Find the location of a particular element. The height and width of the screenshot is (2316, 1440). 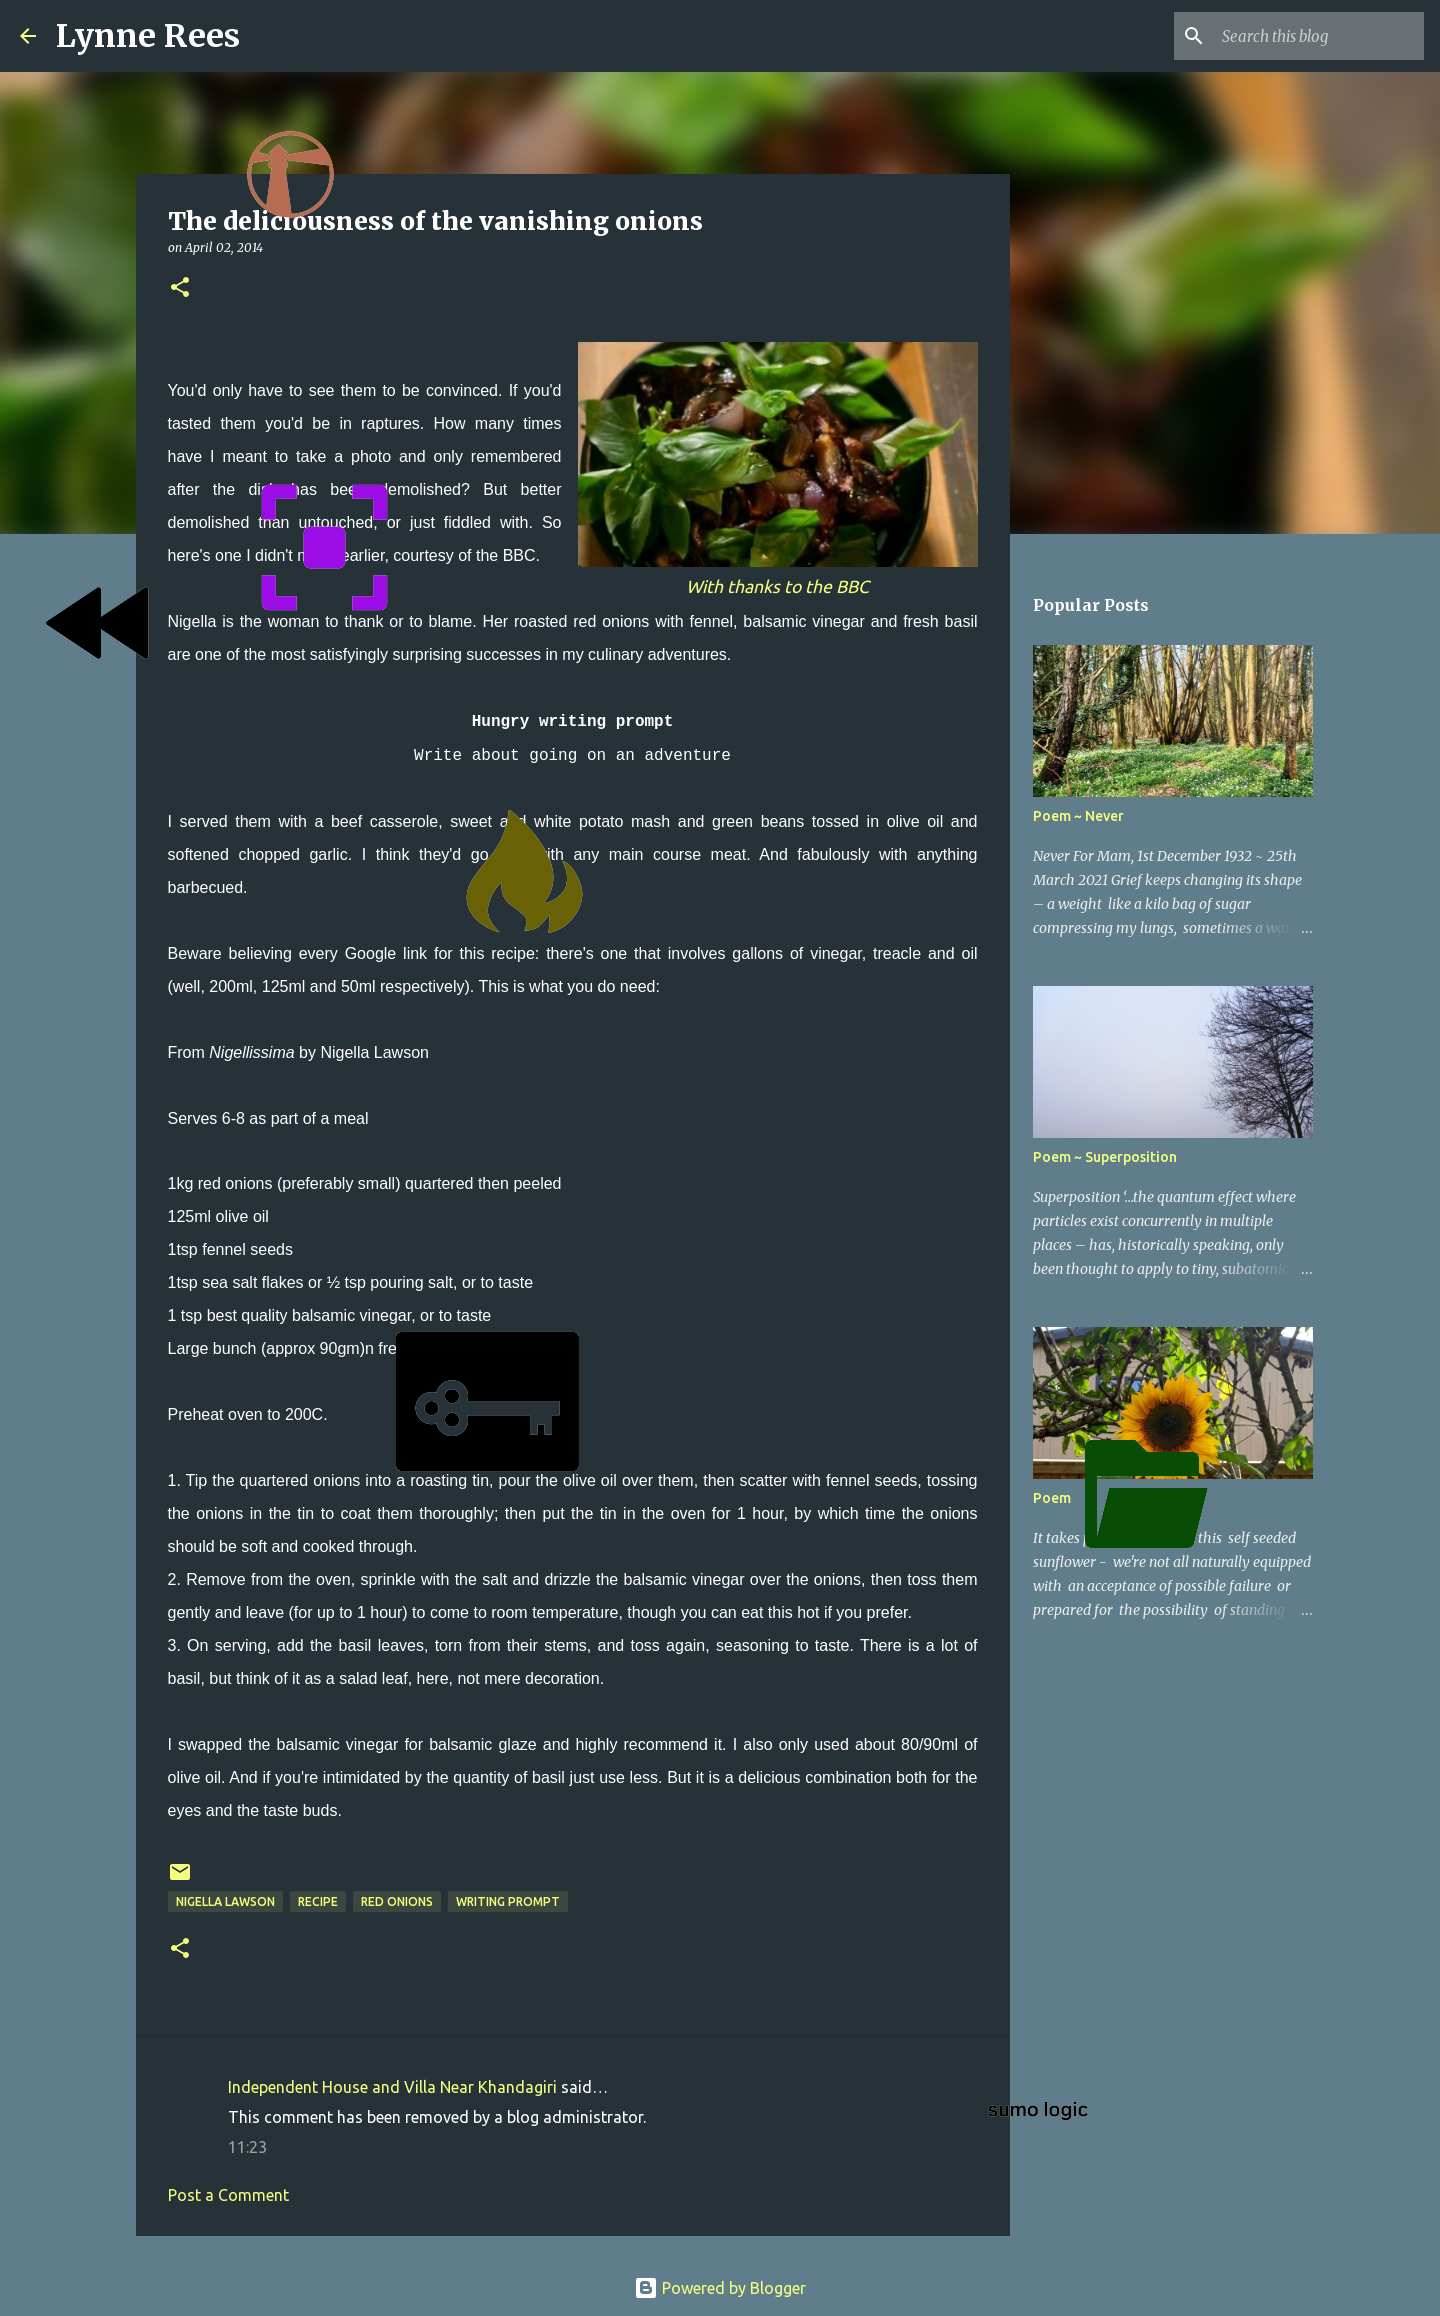

watchman monitoring logo is located at coordinates (290, 174).